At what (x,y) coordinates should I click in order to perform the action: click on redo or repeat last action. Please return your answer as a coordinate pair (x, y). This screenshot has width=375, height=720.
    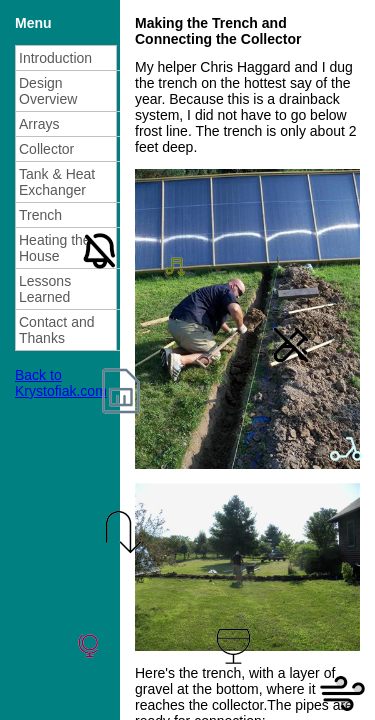
    Looking at the image, I should click on (122, 532).